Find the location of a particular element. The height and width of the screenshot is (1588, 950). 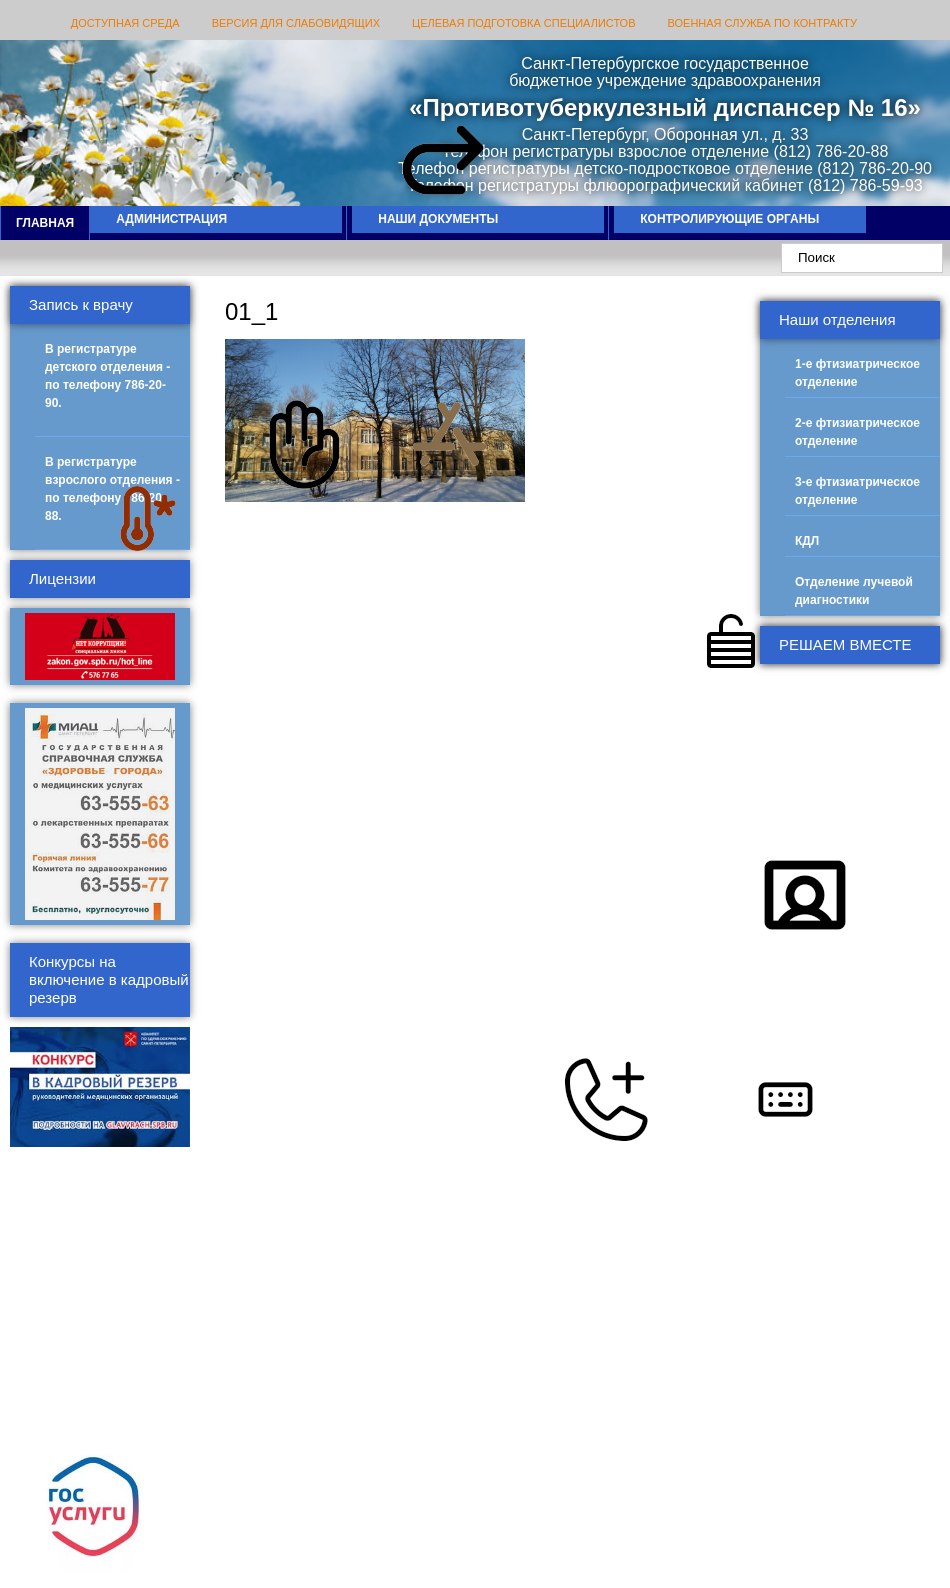

stop or pause an action is located at coordinates (304, 444).